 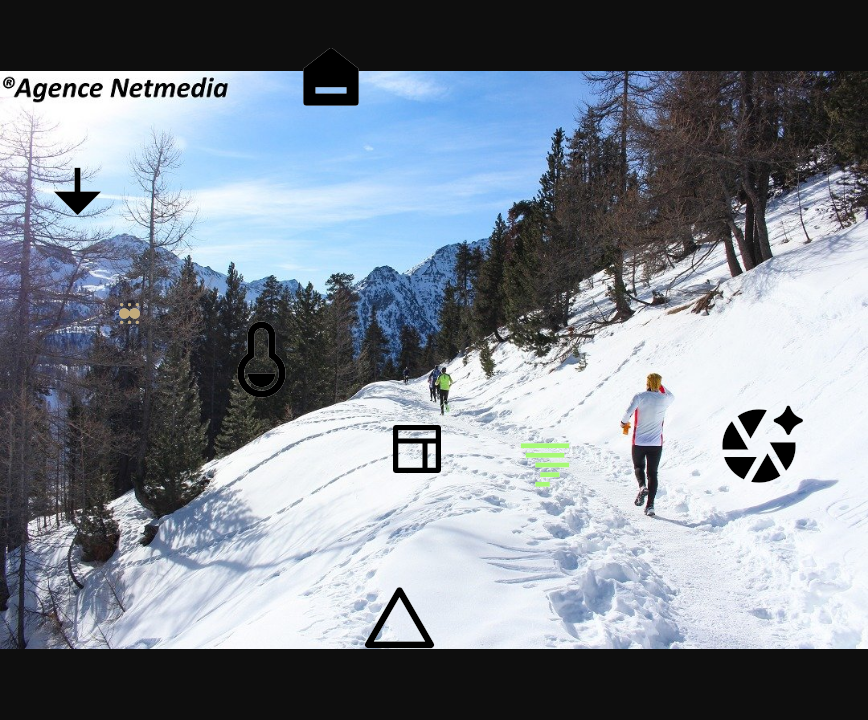 What do you see at coordinates (759, 446) in the screenshot?
I see `access AI-powered camera features` at bounding box center [759, 446].